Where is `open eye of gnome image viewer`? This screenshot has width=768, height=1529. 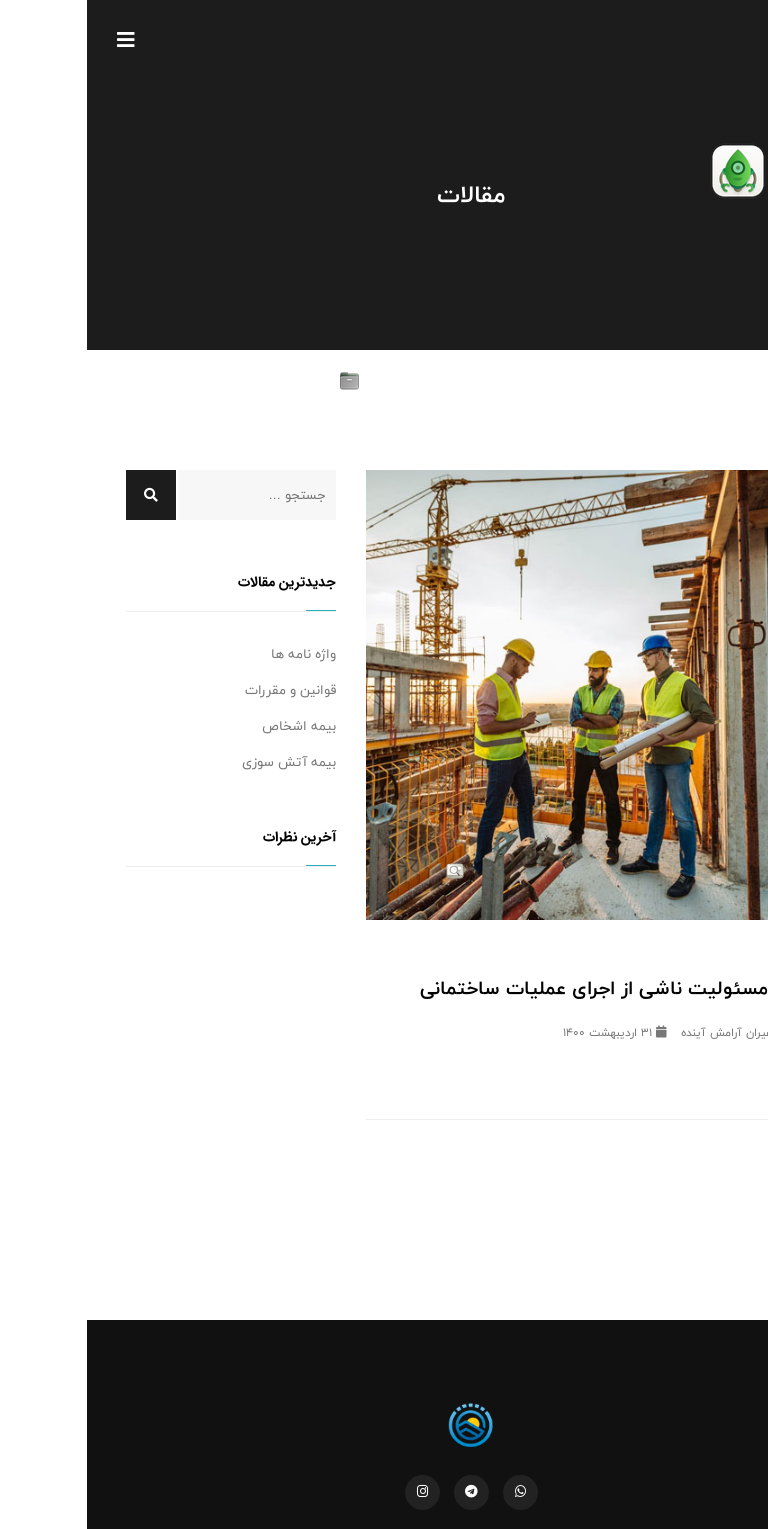 open eye of gnome image viewer is located at coordinates (455, 871).